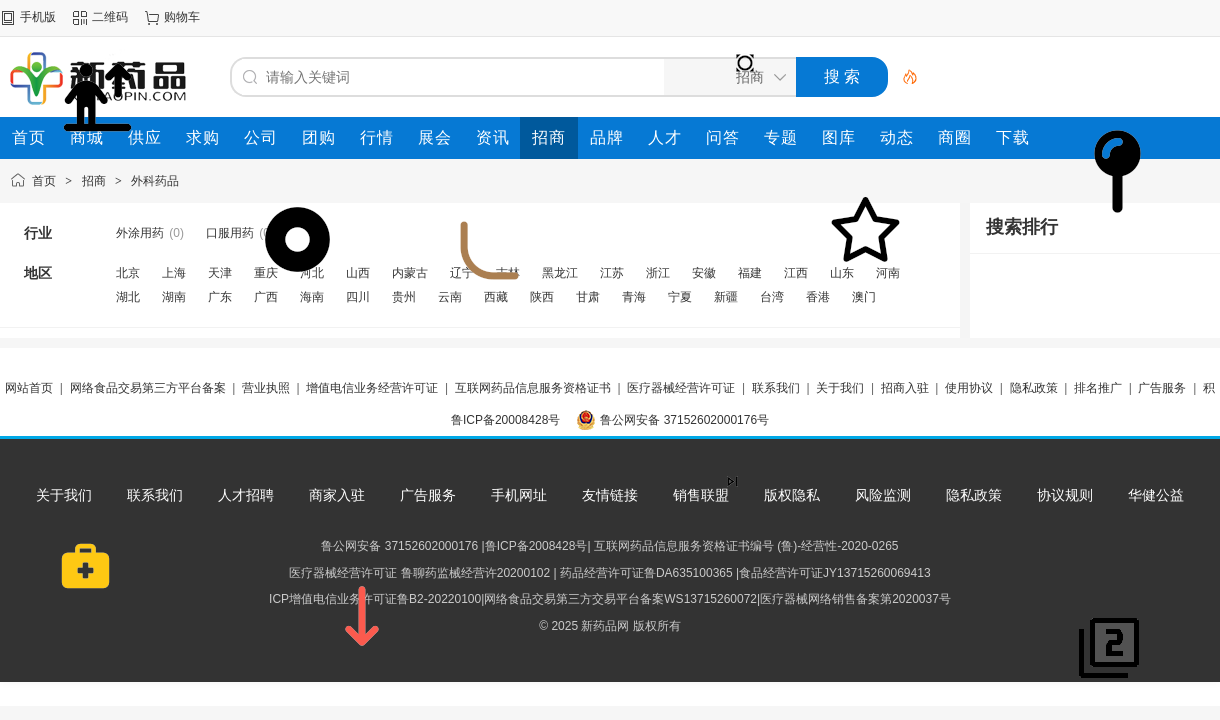 Image resolution: width=1220 pixels, height=720 pixels. Describe the element at coordinates (732, 481) in the screenshot. I see `skip to the next track or video` at that location.